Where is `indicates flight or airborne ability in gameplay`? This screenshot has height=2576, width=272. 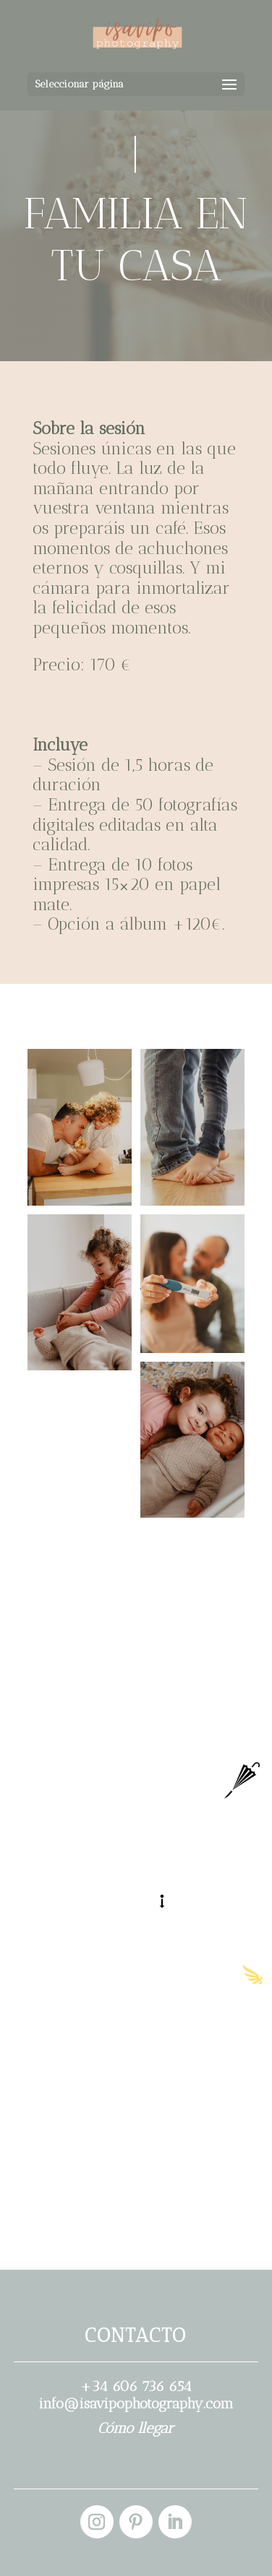
indicates flight or airborne ability in gameplay is located at coordinates (252, 1974).